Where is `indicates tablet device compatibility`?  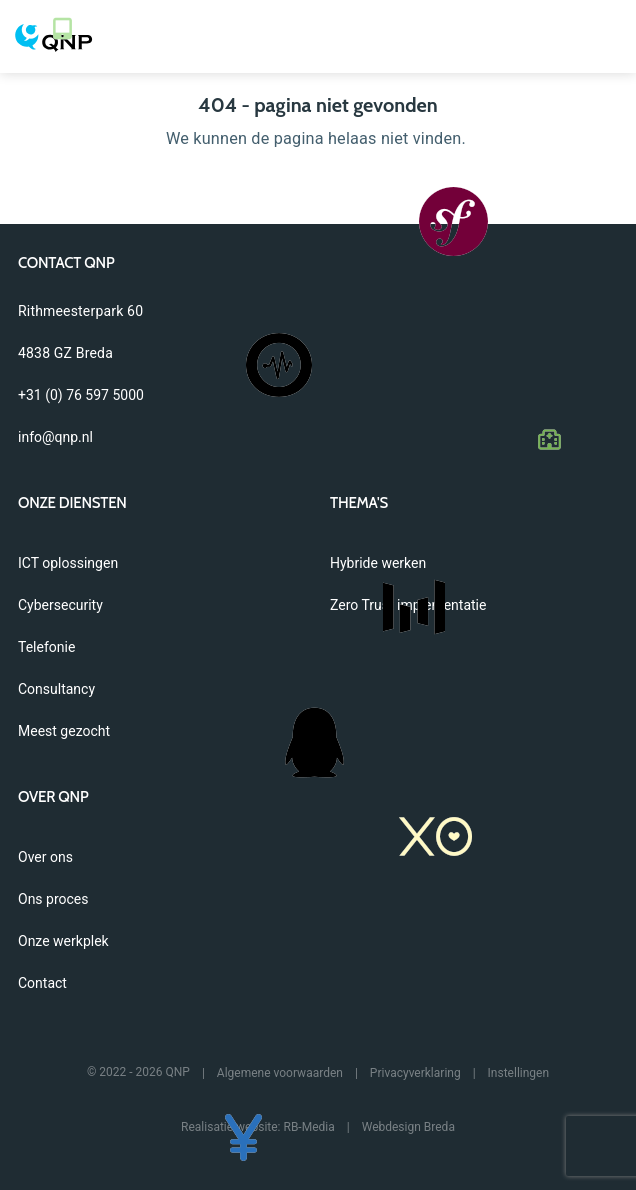
indicates tablet device compatibility is located at coordinates (62, 28).